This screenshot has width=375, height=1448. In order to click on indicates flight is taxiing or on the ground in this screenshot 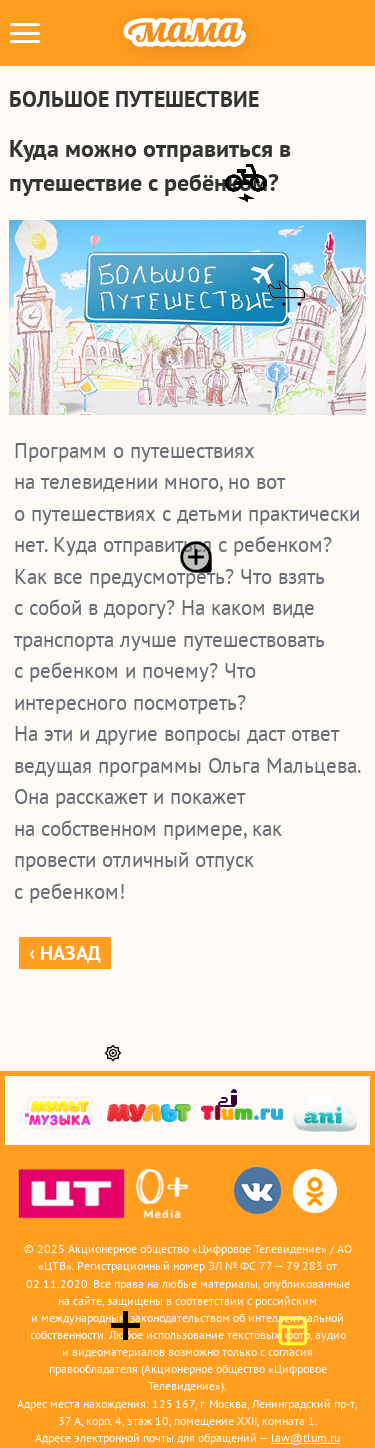, I will do `click(286, 292)`.